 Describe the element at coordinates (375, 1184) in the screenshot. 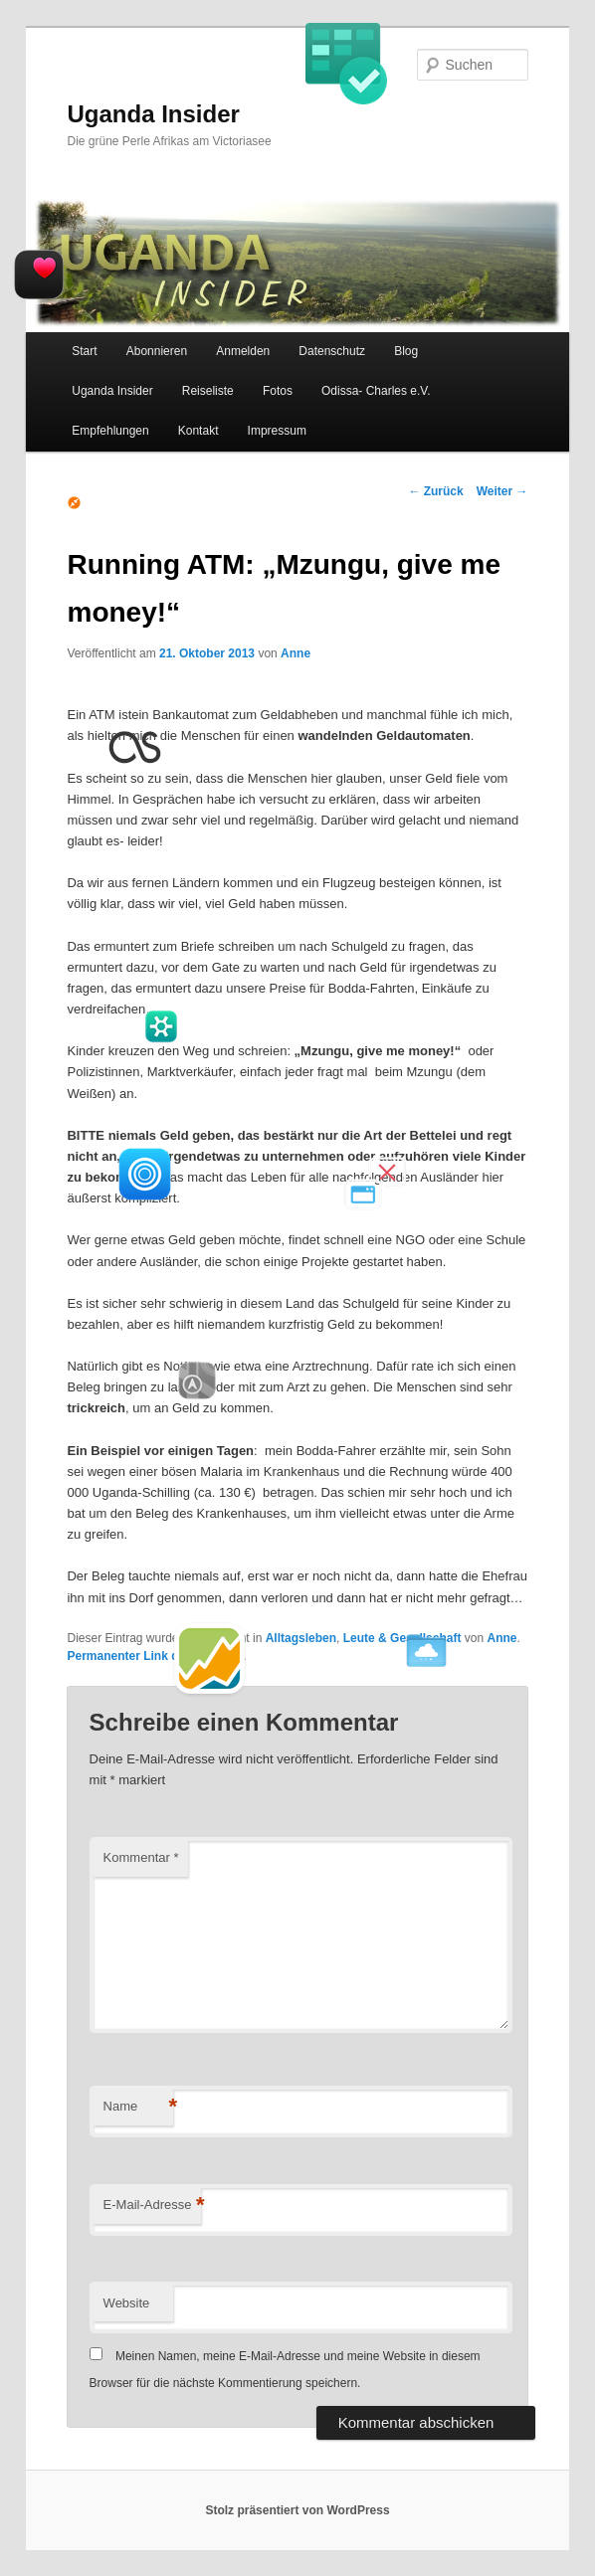

I see `close or shut down display` at that location.